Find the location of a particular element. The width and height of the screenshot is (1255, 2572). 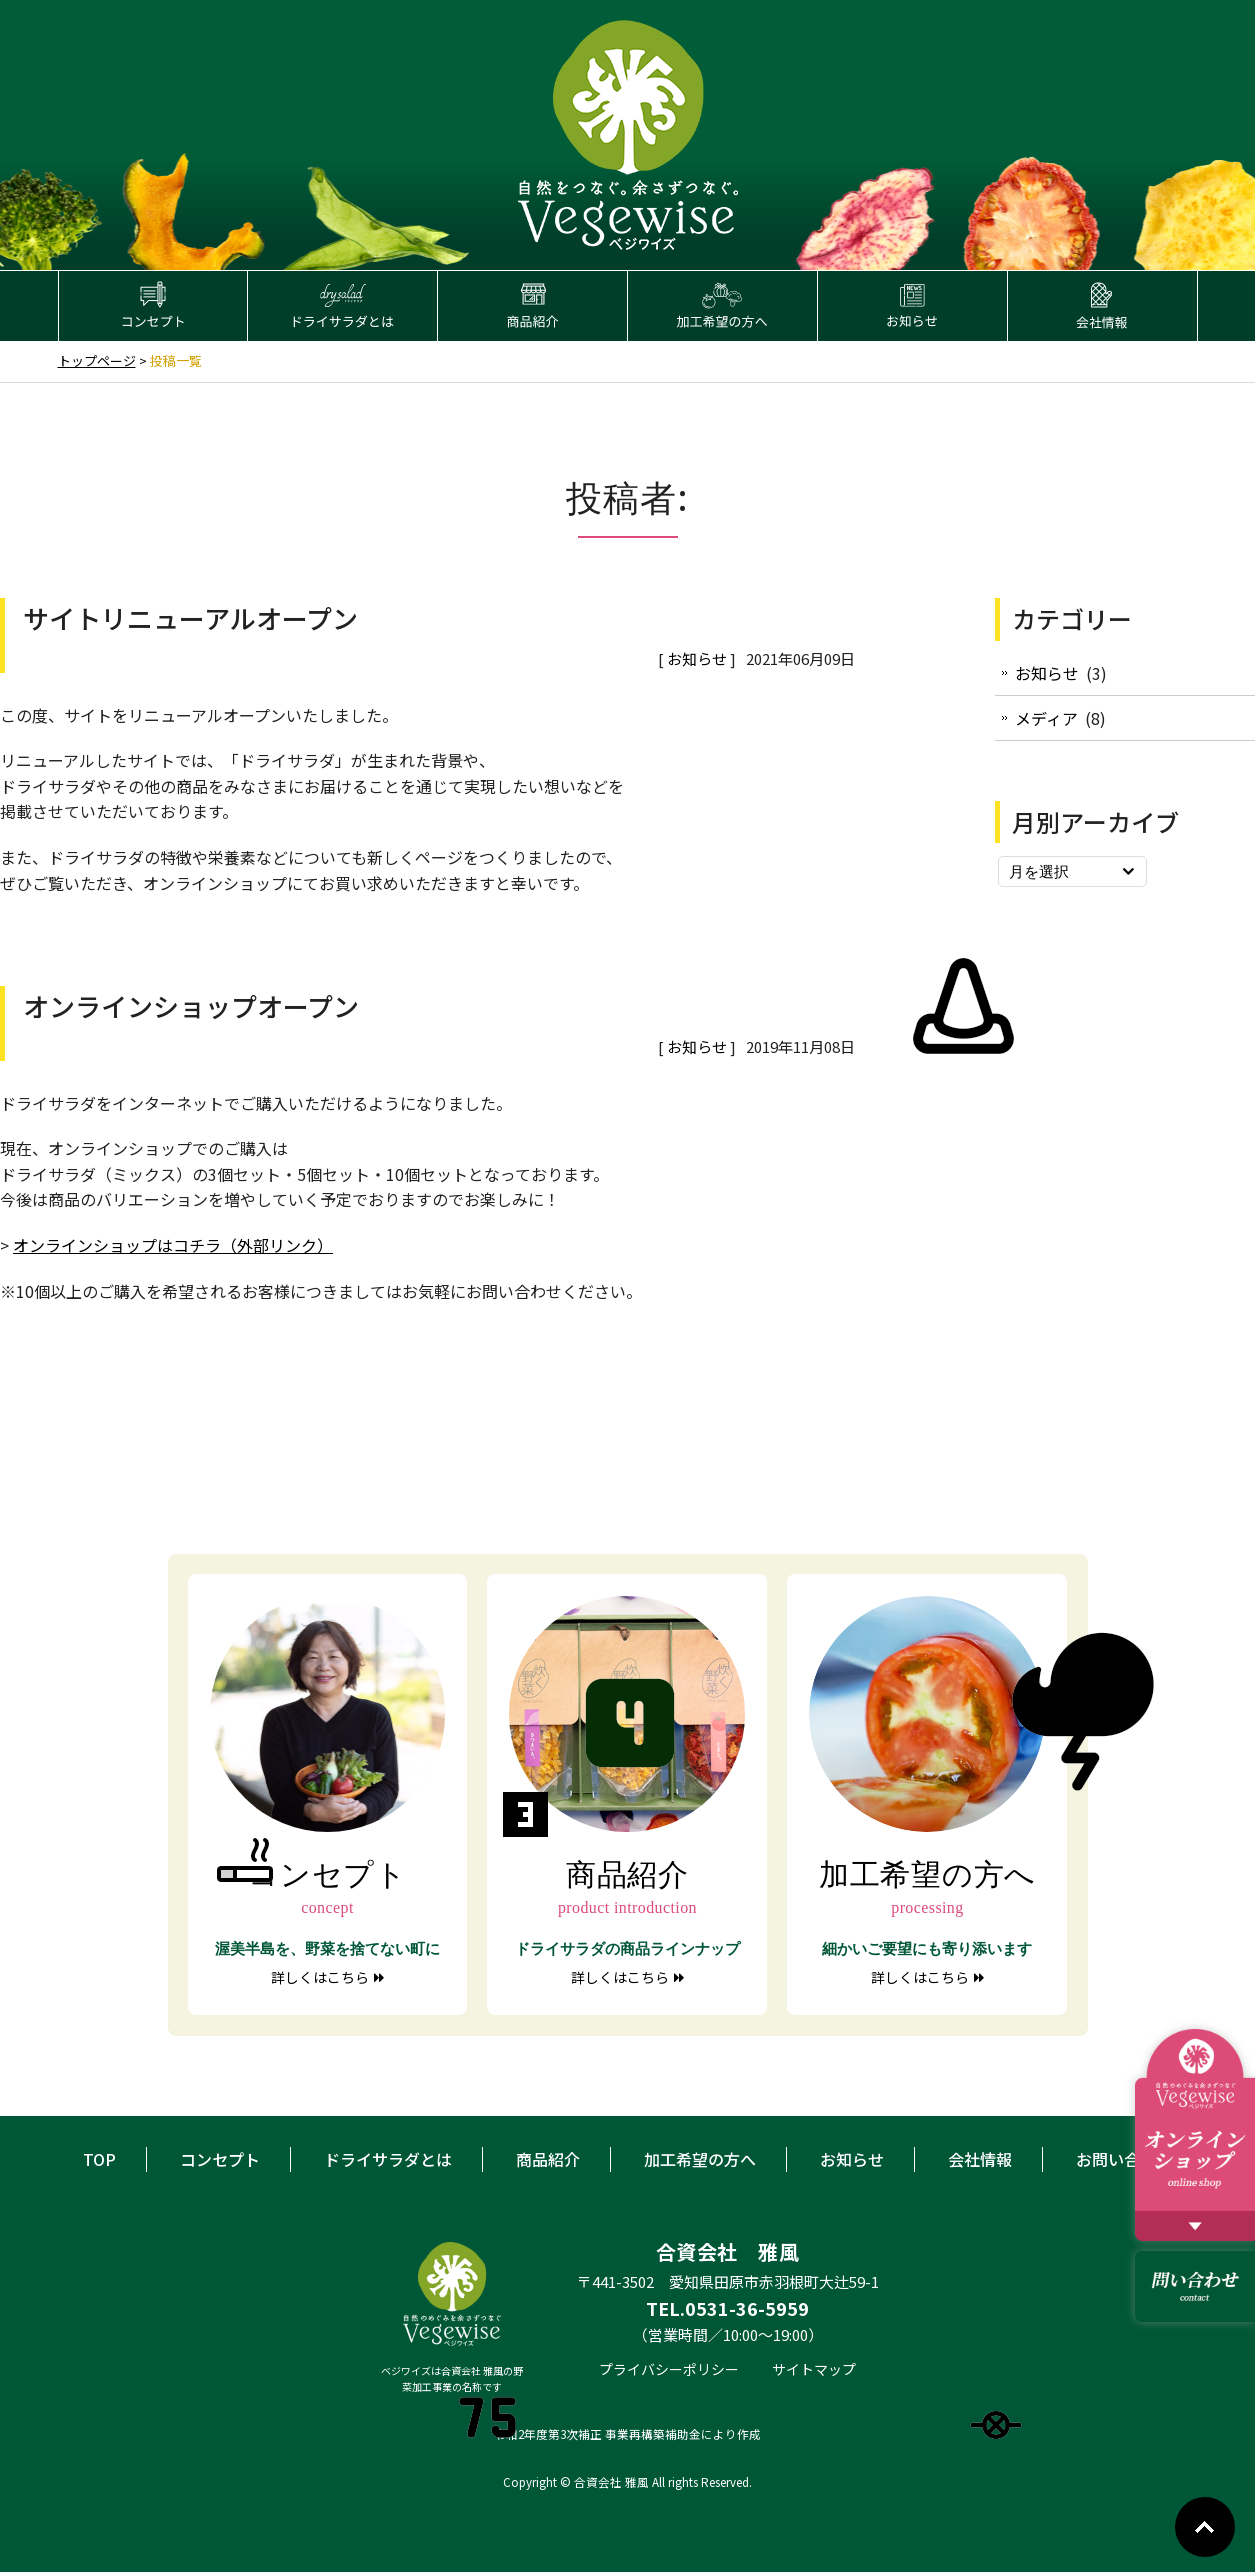

select option 3 from a numbered list is located at coordinates (525, 1814).